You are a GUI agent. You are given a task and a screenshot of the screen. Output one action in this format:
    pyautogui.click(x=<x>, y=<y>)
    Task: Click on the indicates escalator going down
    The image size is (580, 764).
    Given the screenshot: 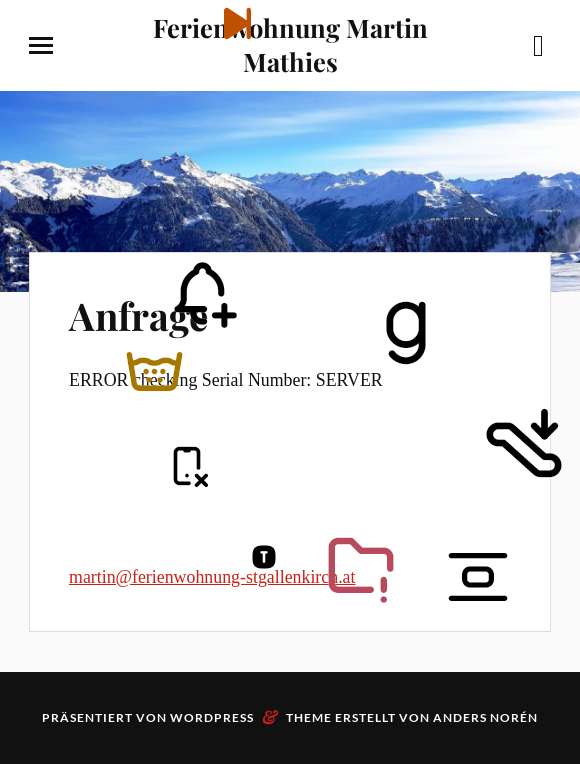 What is the action you would take?
    pyautogui.click(x=524, y=443)
    